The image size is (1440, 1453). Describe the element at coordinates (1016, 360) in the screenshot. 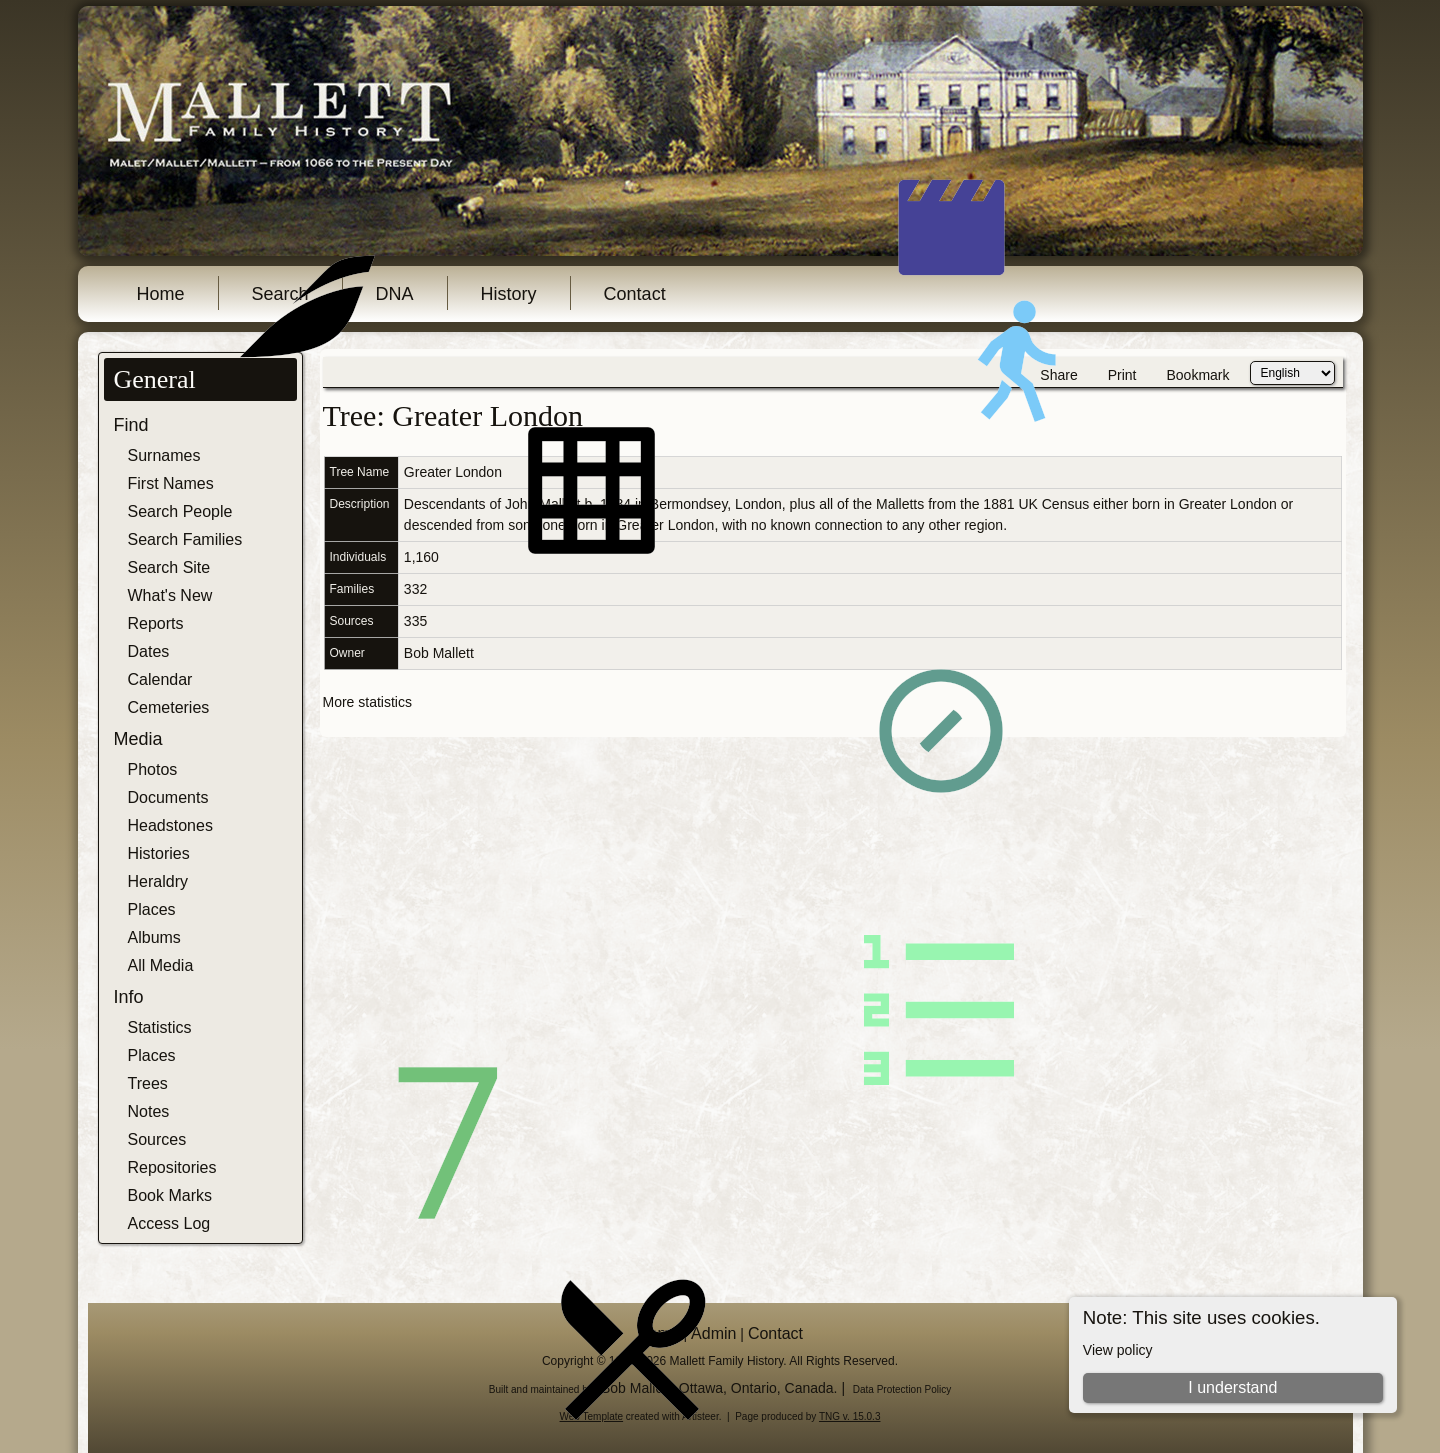

I see `select walking directions` at that location.